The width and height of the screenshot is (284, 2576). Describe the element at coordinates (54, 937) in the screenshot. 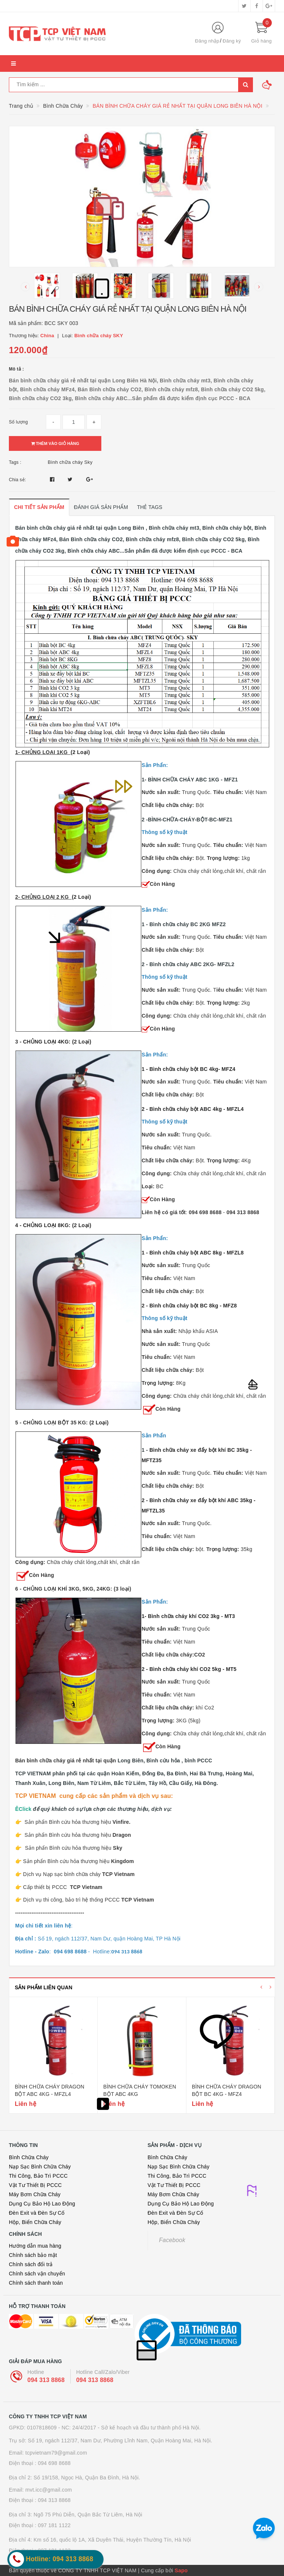

I see `navigate to the next item diagonally` at that location.